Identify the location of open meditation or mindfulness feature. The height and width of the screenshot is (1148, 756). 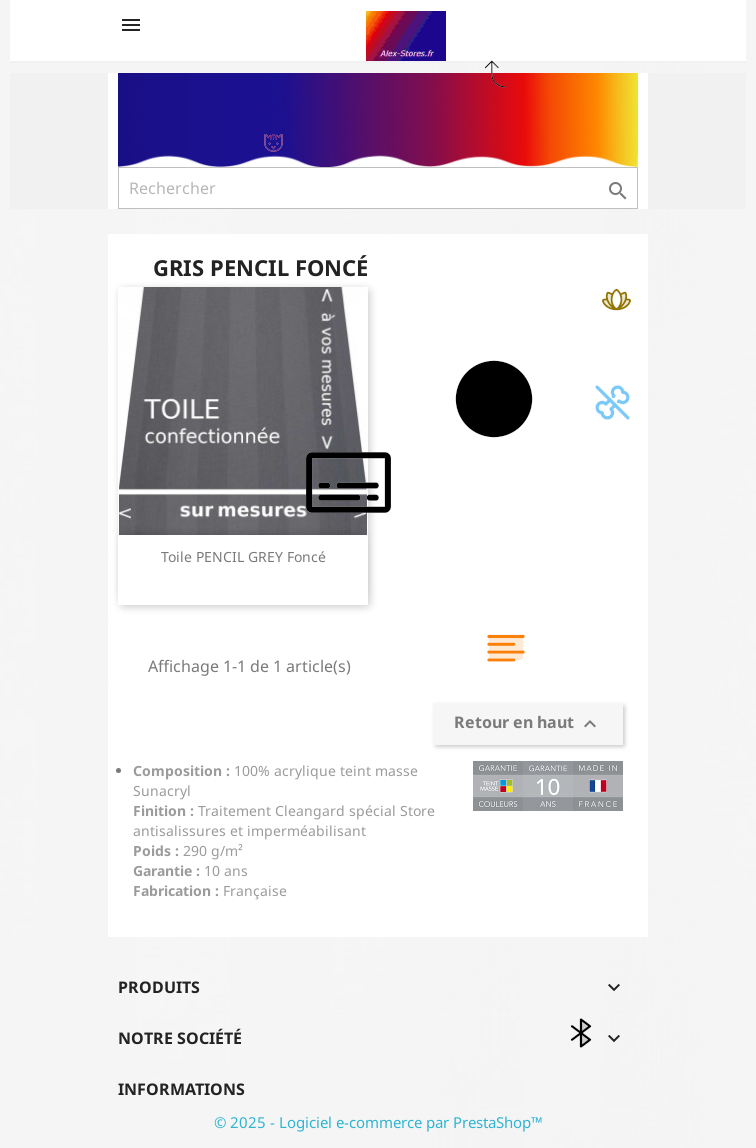
(616, 300).